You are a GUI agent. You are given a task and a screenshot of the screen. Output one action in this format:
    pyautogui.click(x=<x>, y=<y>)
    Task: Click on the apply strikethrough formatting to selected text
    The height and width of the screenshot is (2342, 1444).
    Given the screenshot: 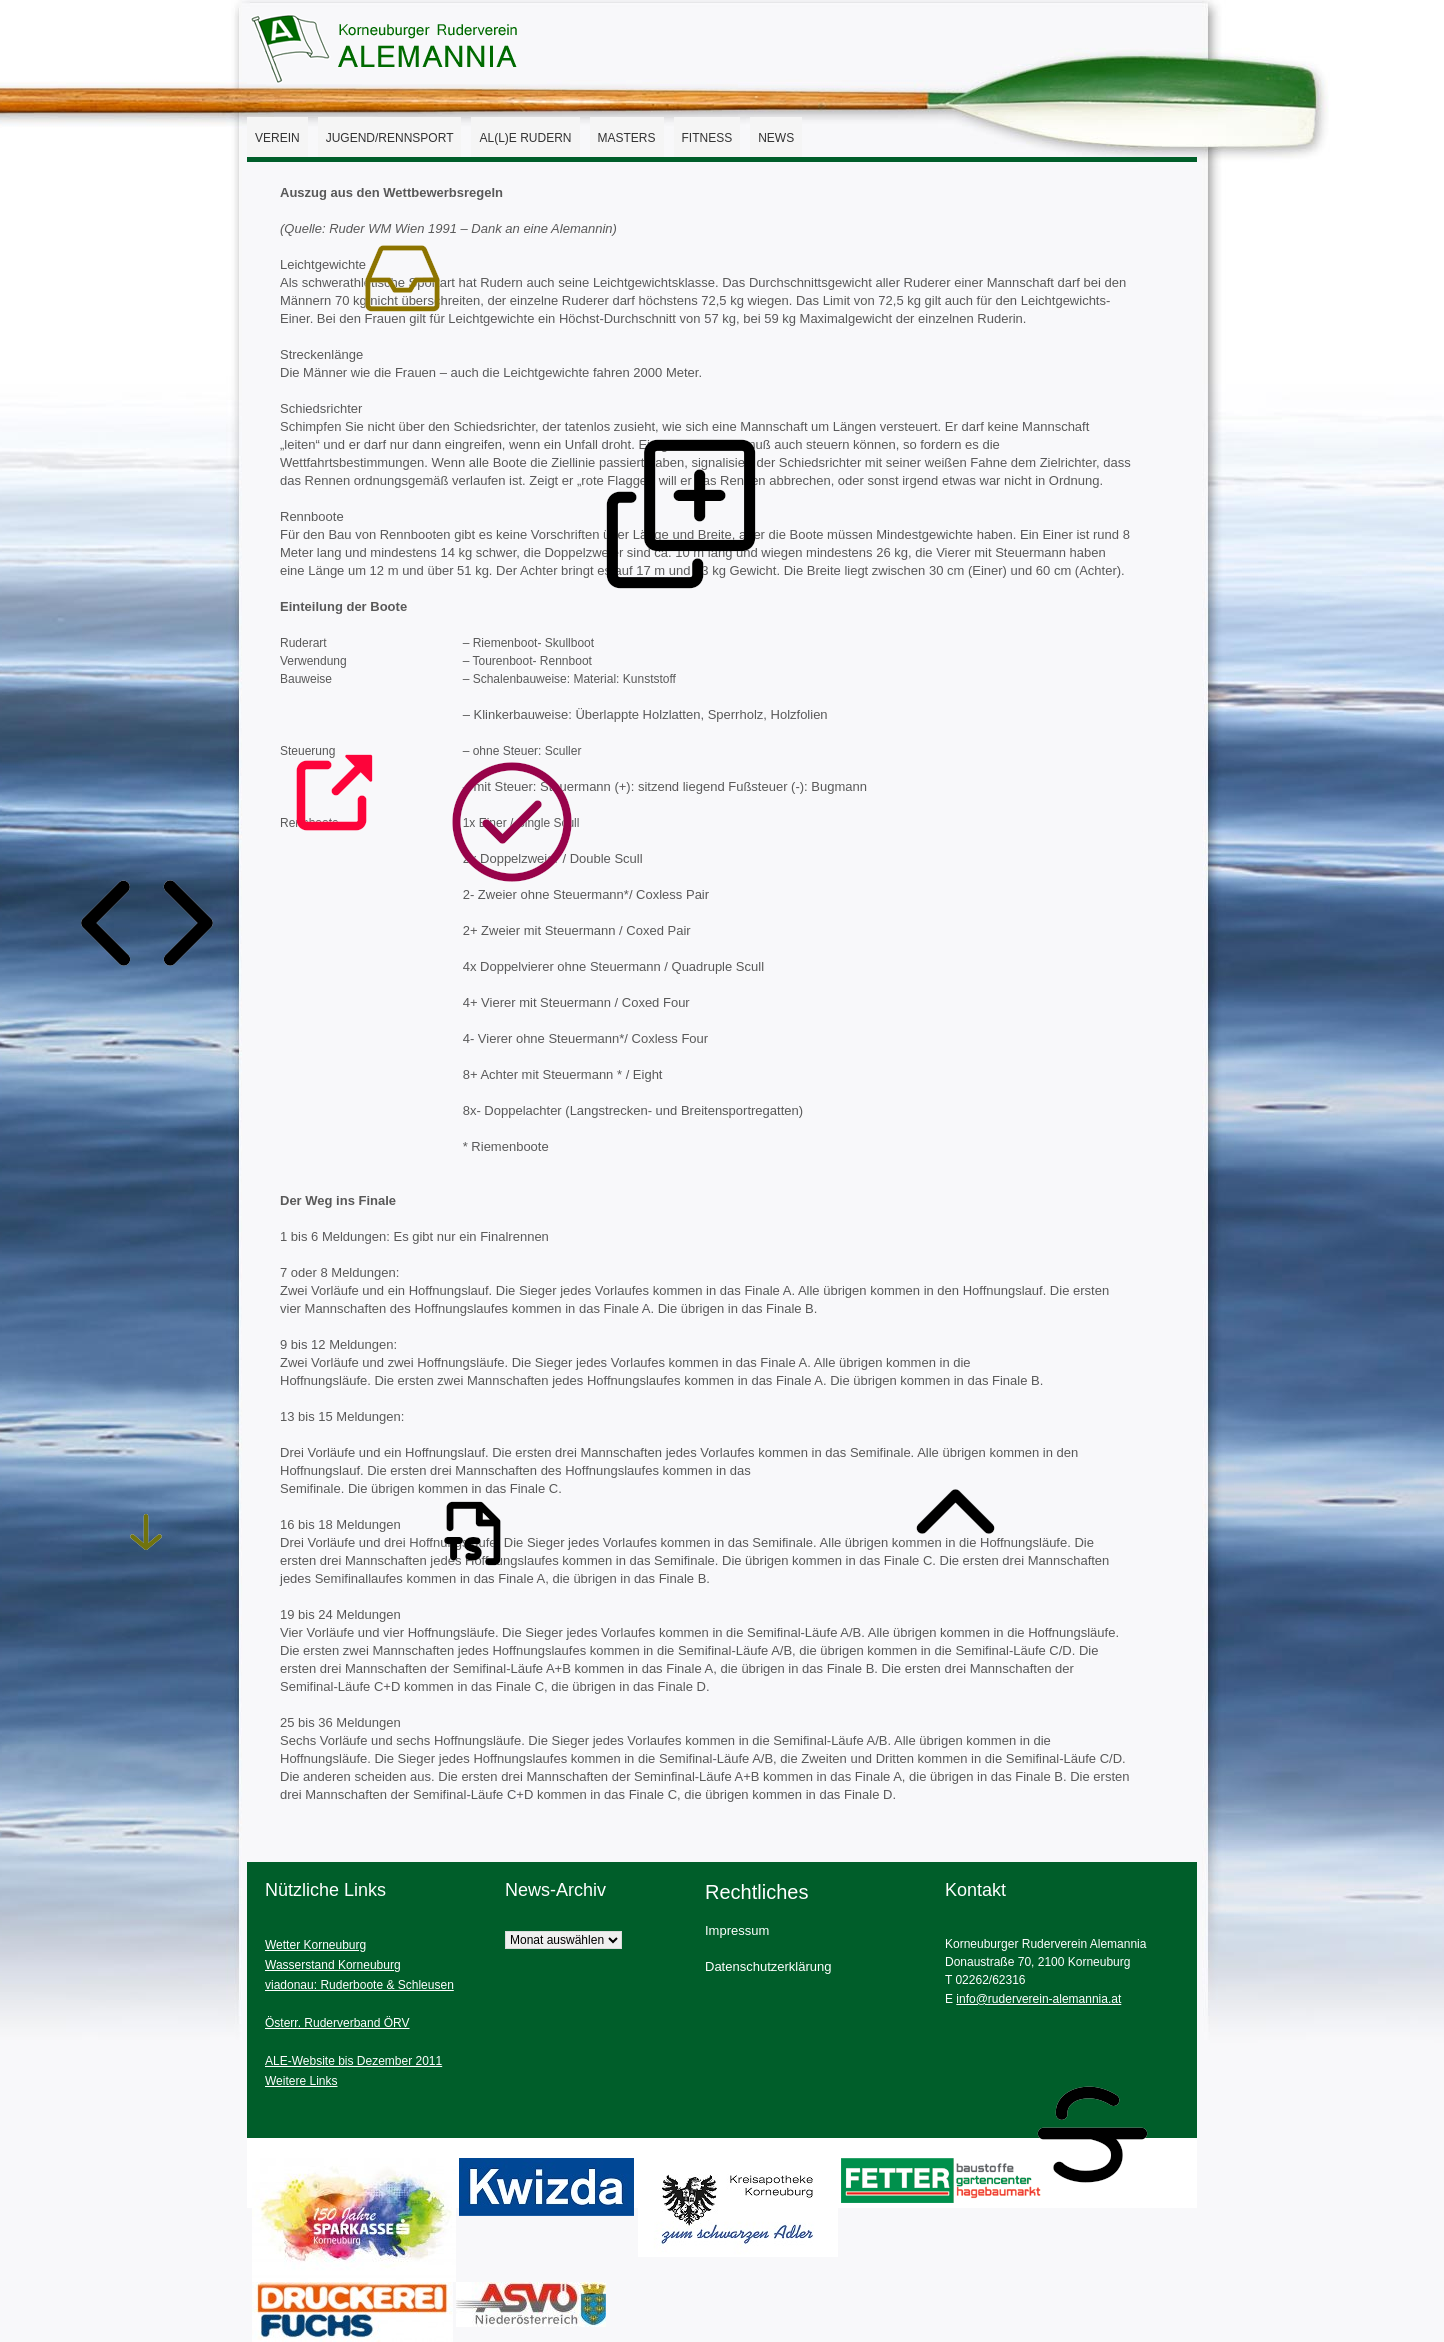 What is the action you would take?
    pyautogui.click(x=1092, y=2135)
    